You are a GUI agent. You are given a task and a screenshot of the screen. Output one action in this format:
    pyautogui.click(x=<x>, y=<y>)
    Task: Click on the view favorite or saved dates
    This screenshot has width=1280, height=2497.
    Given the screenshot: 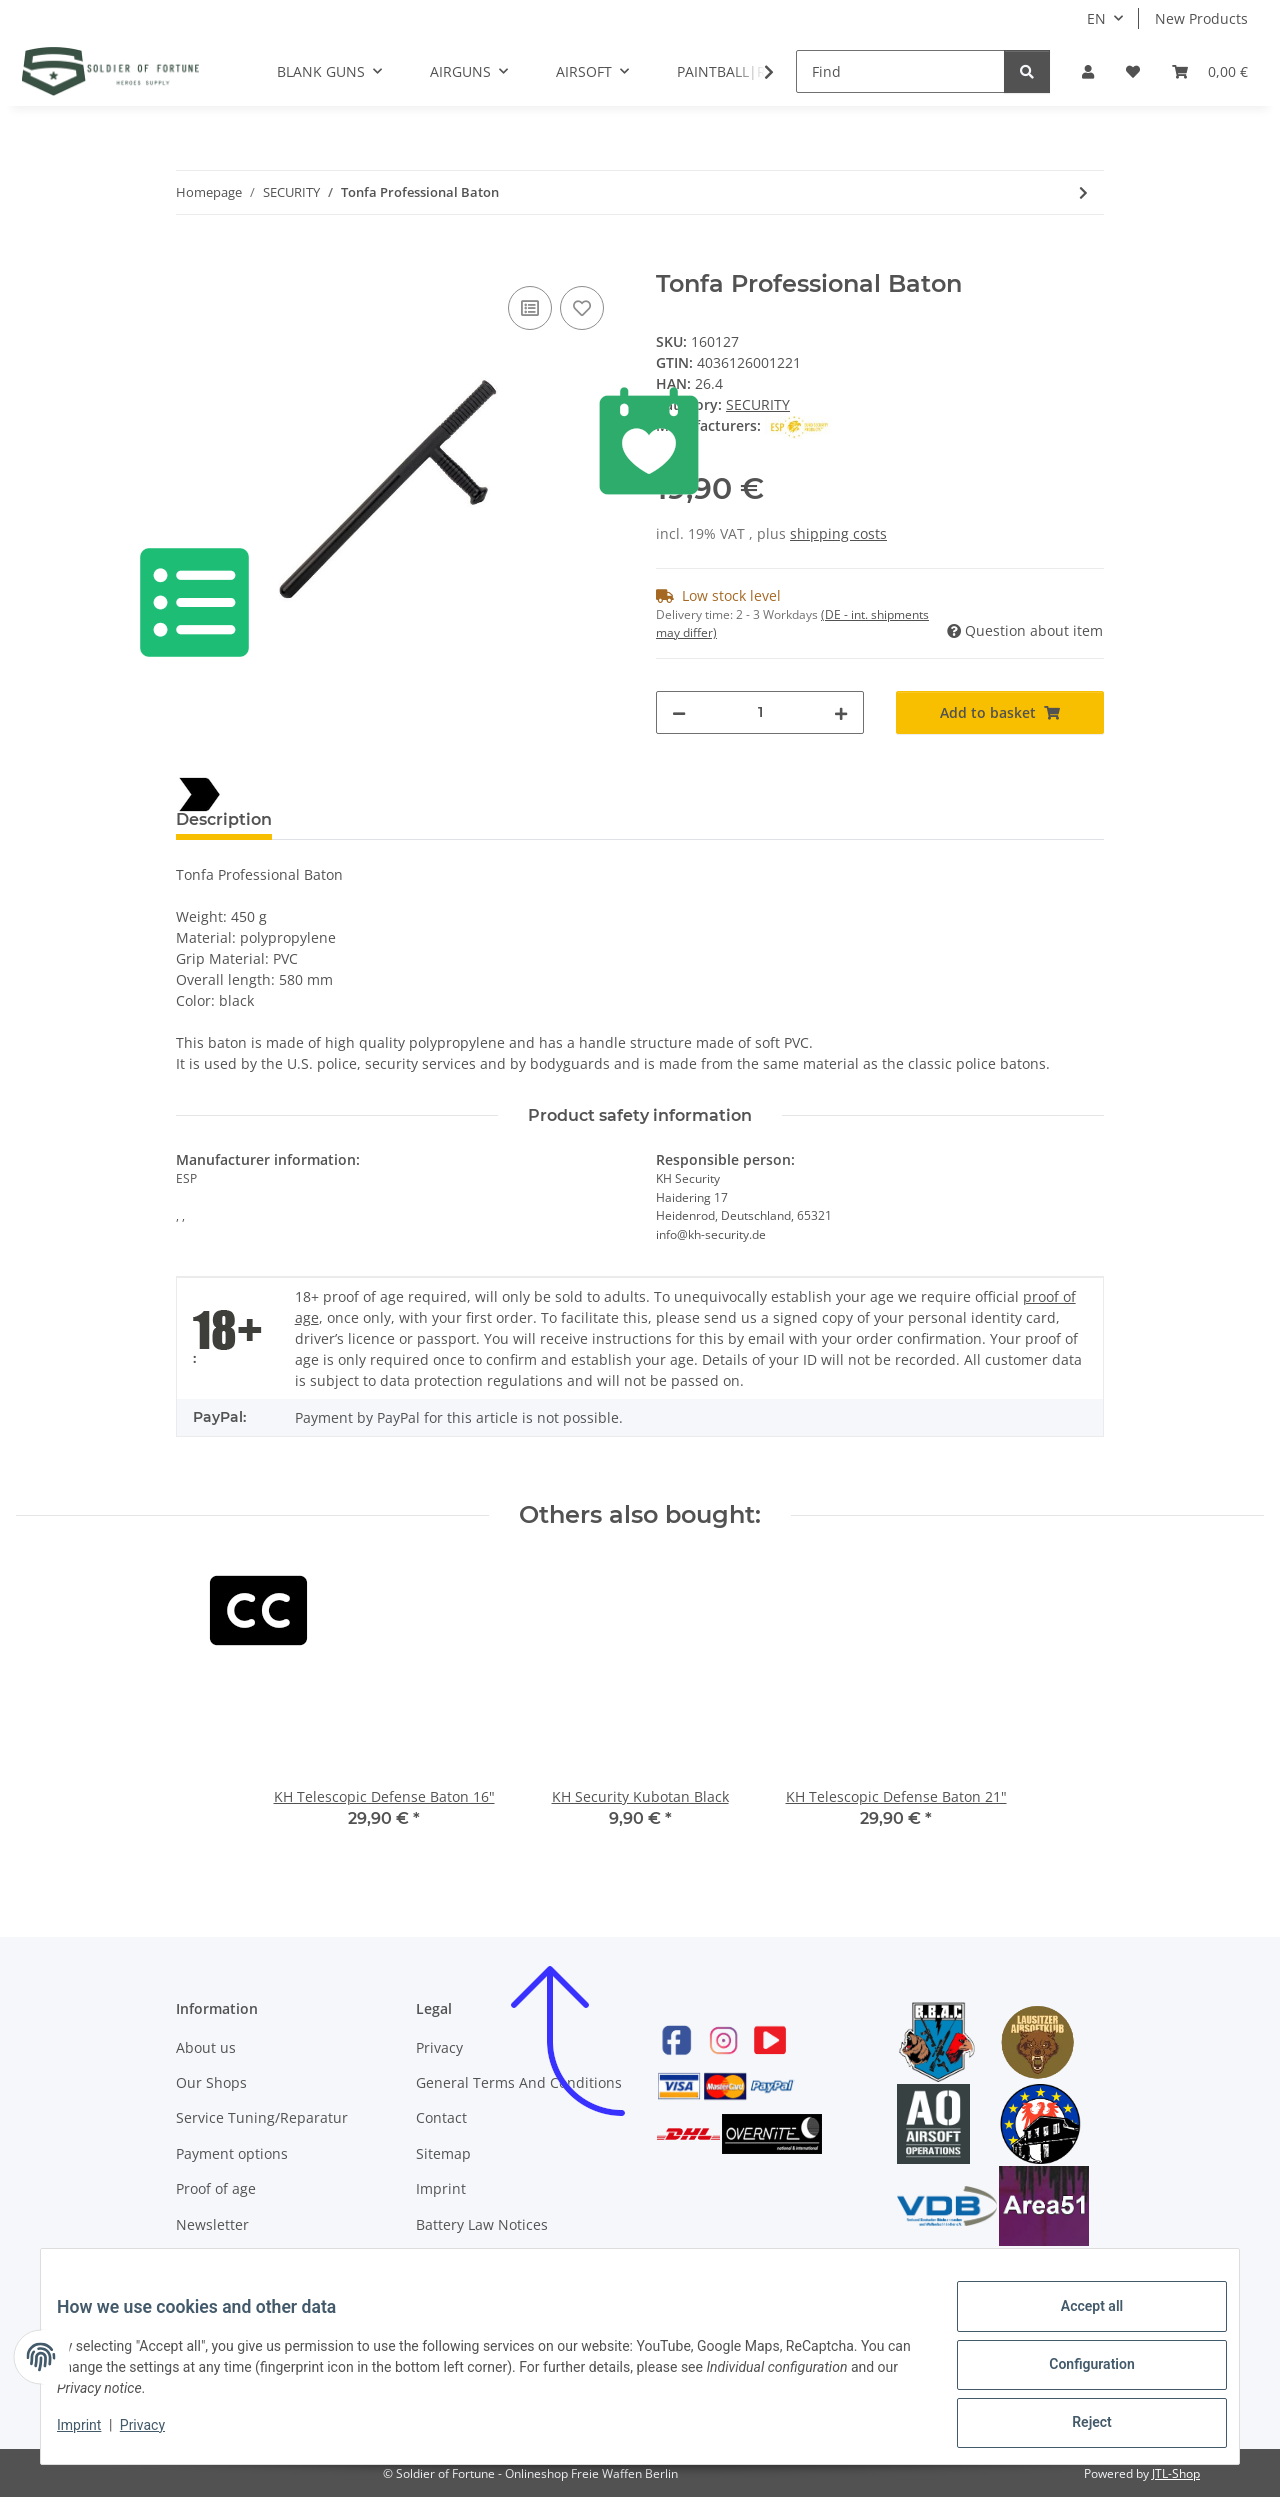 What is the action you would take?
    pyautogui.click(x=649, y=445)
    